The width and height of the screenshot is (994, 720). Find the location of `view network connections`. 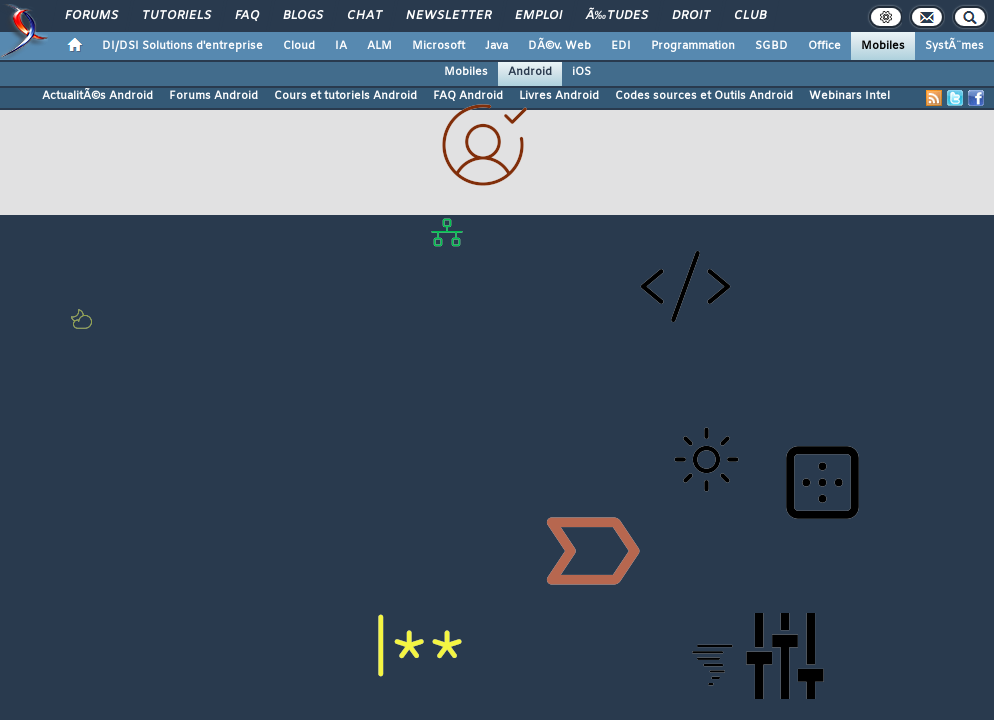

view network connections is located at coordinates (447, 233).